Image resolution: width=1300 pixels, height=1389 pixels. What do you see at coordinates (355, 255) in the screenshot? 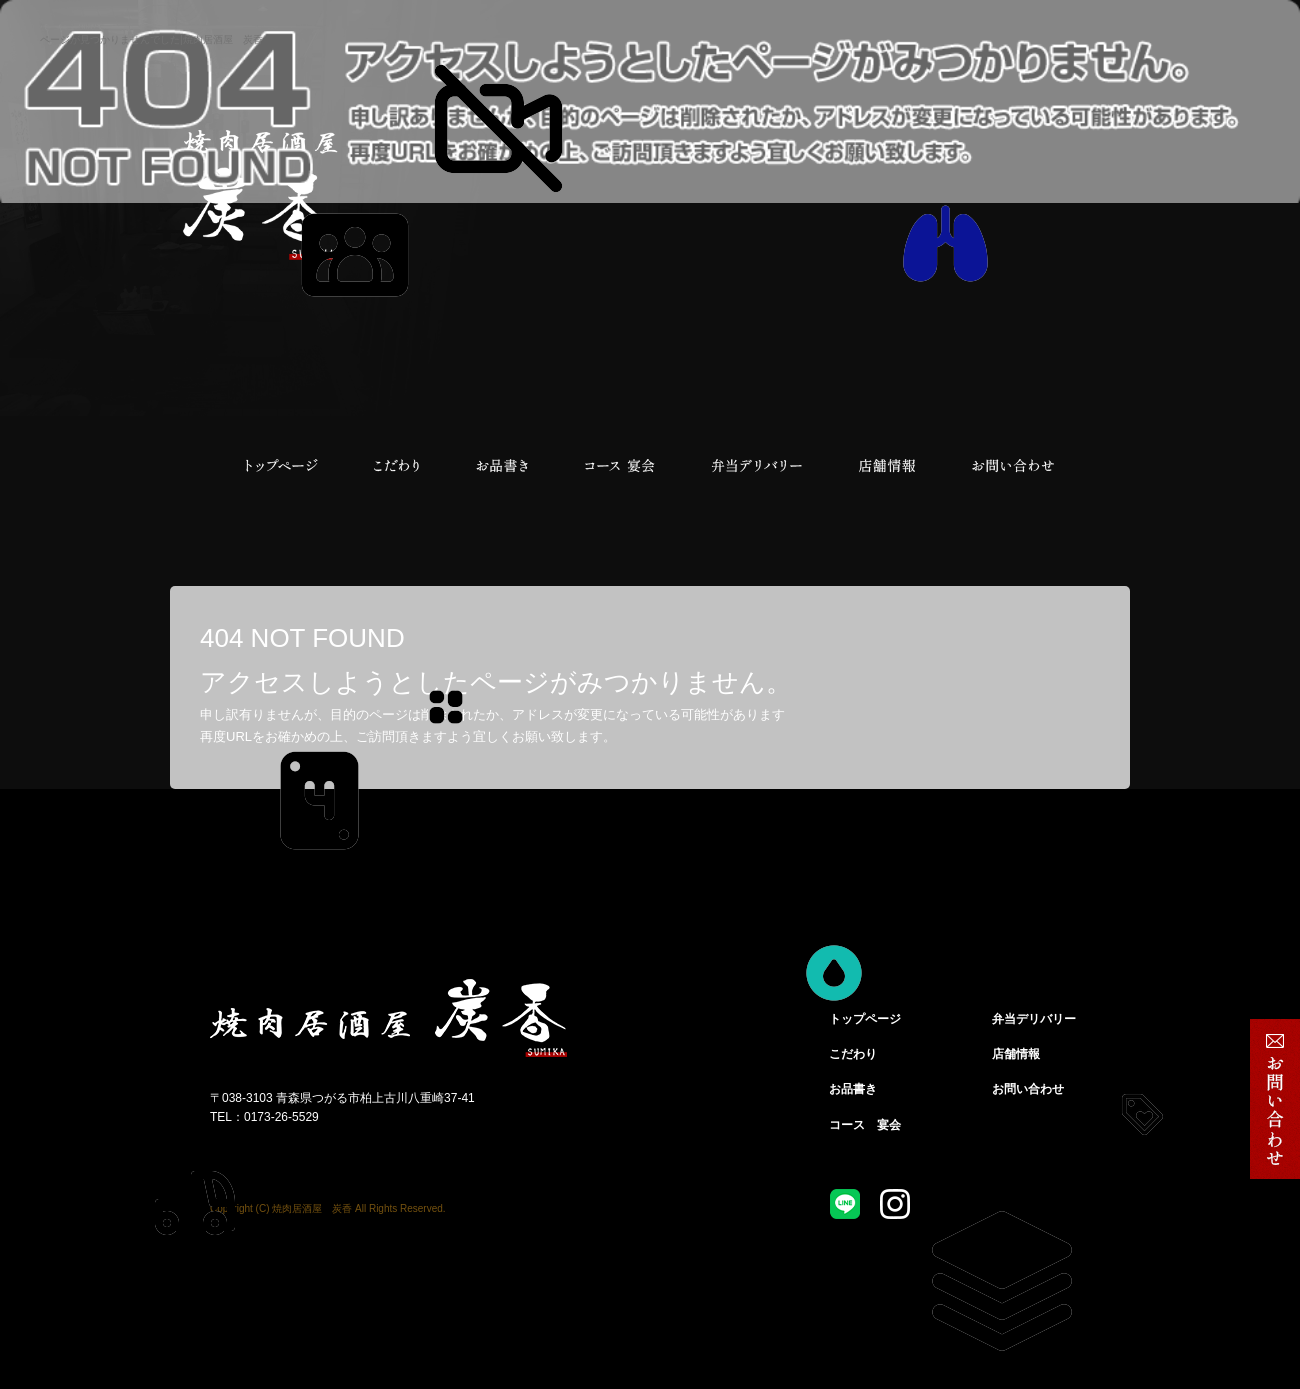
I see `view team or group members` at bounding box center [355, 255].